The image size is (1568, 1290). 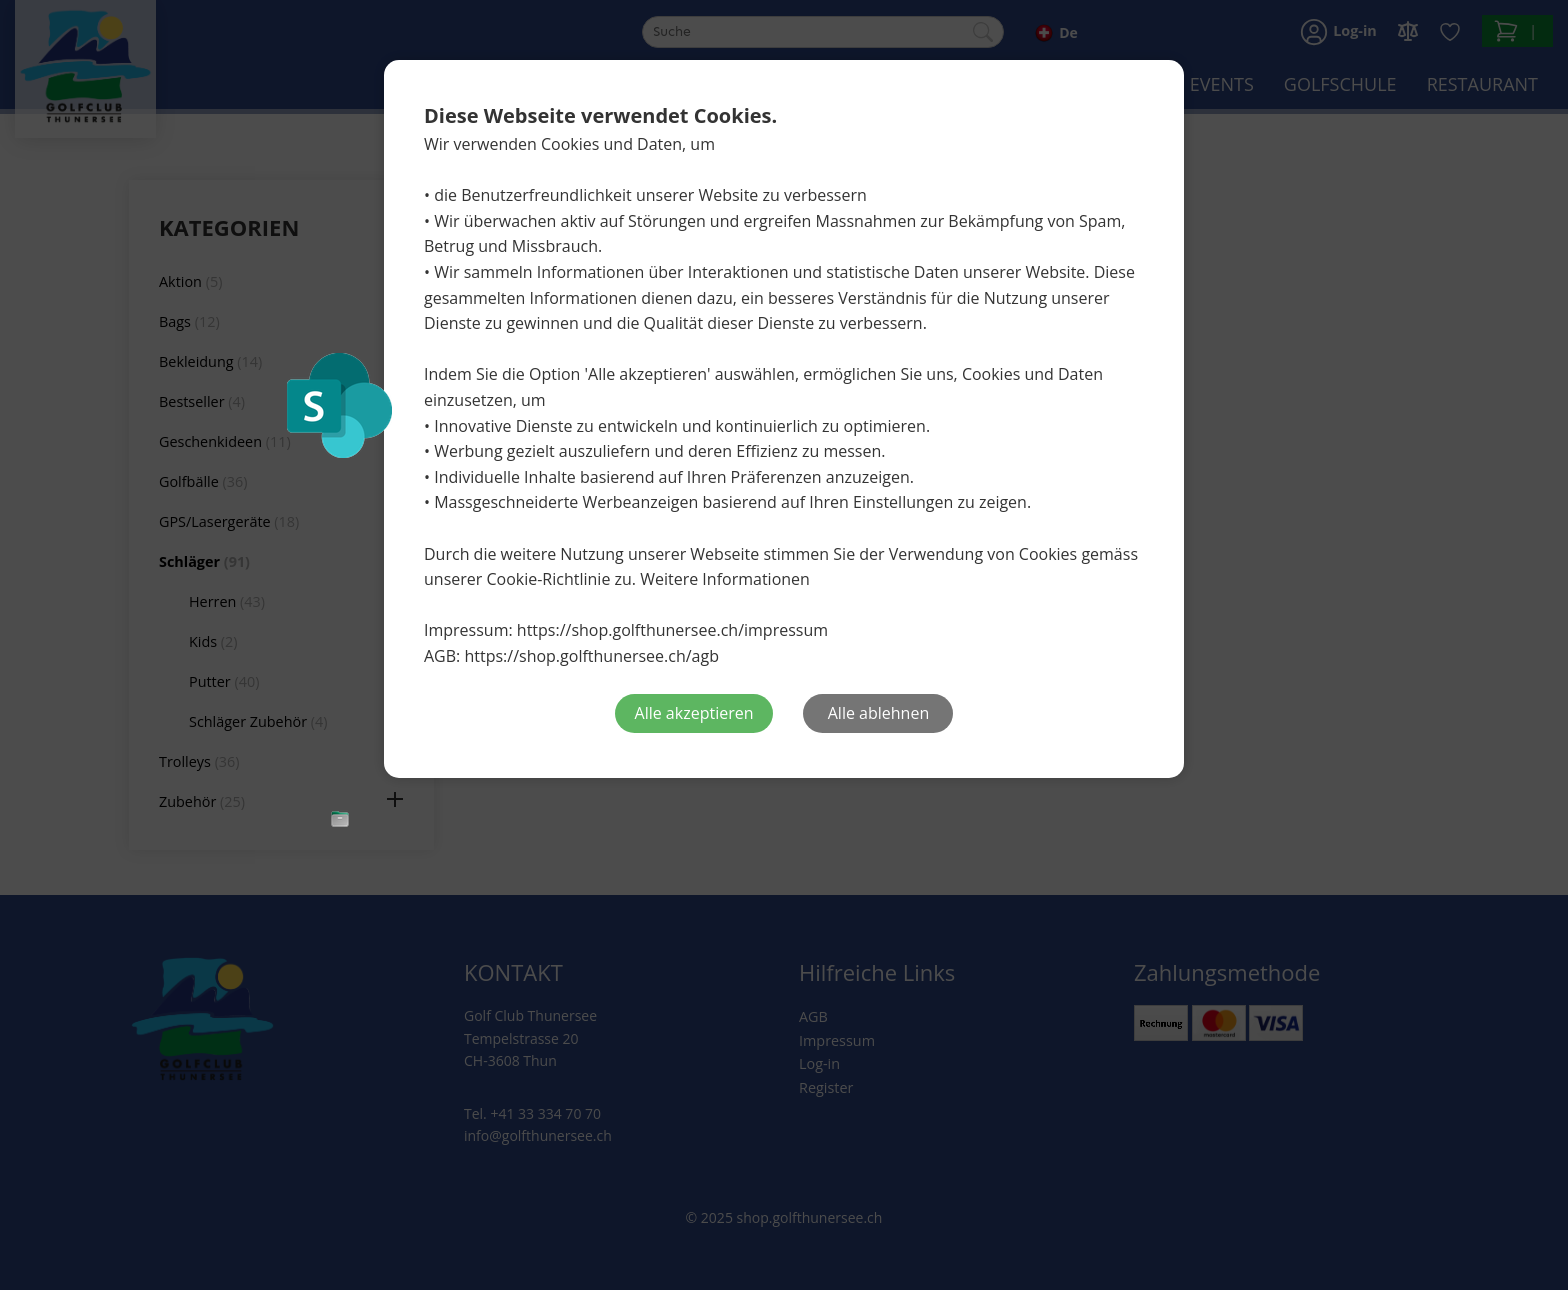 What do you see at coordinates (339, 405) in the screenshot?
I see `open Microsoft SharePoint app` at bounding box center [339, 405].